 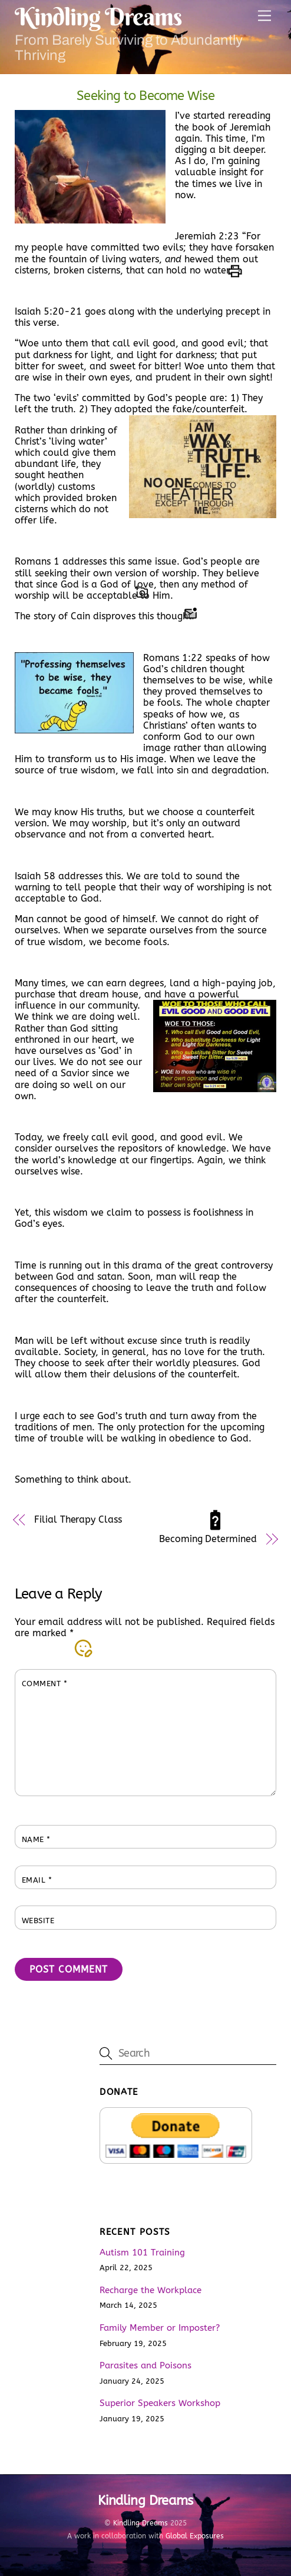 What do you see at coordinates (83, 1648) in the screenshot?
I see `edit your mood or status` at bounding box center [83, 1648].